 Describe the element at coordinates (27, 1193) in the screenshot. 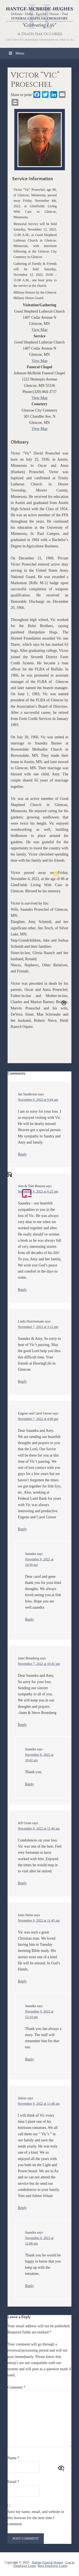

I see `remove a paired tablet device` at that location.